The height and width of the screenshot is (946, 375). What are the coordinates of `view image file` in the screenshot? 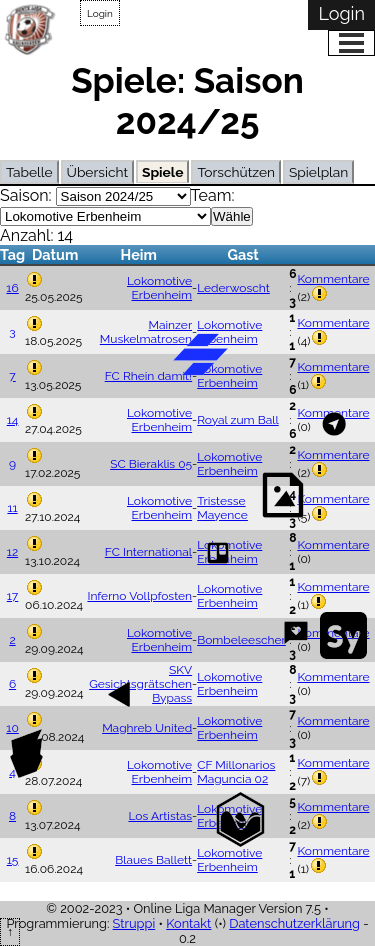 It's located at (283, 495).